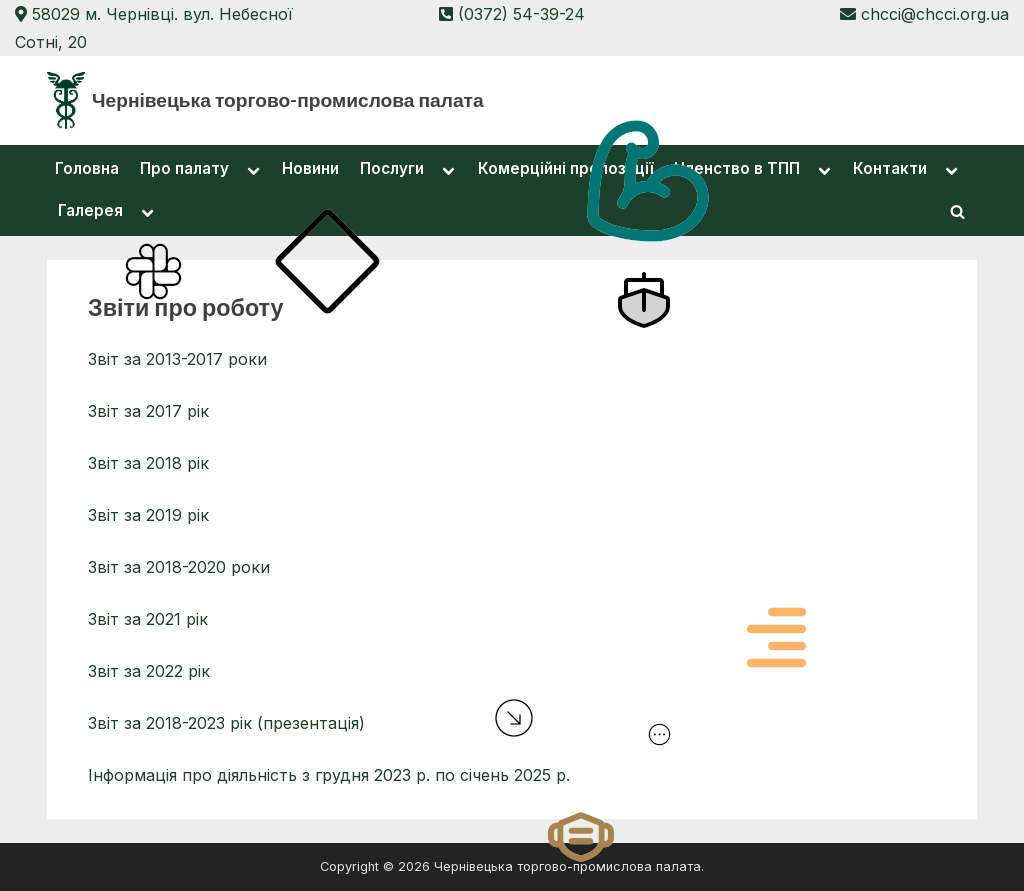 The width and height of the screenshot is (1024, 891). I want to click on navigate to the next item diagonally, so click(514, 718).